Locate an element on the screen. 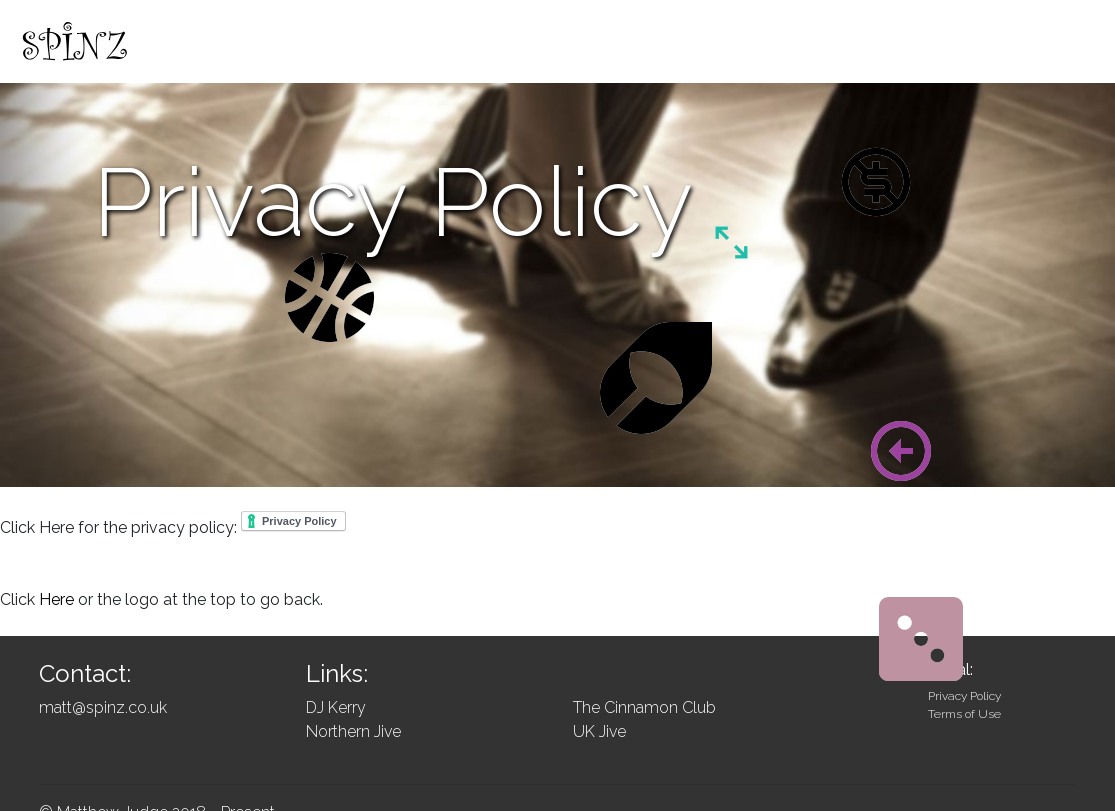 The height and width of the screenshot is (811, 1115). go back to the previous screen is located at coordinates (901, 451).